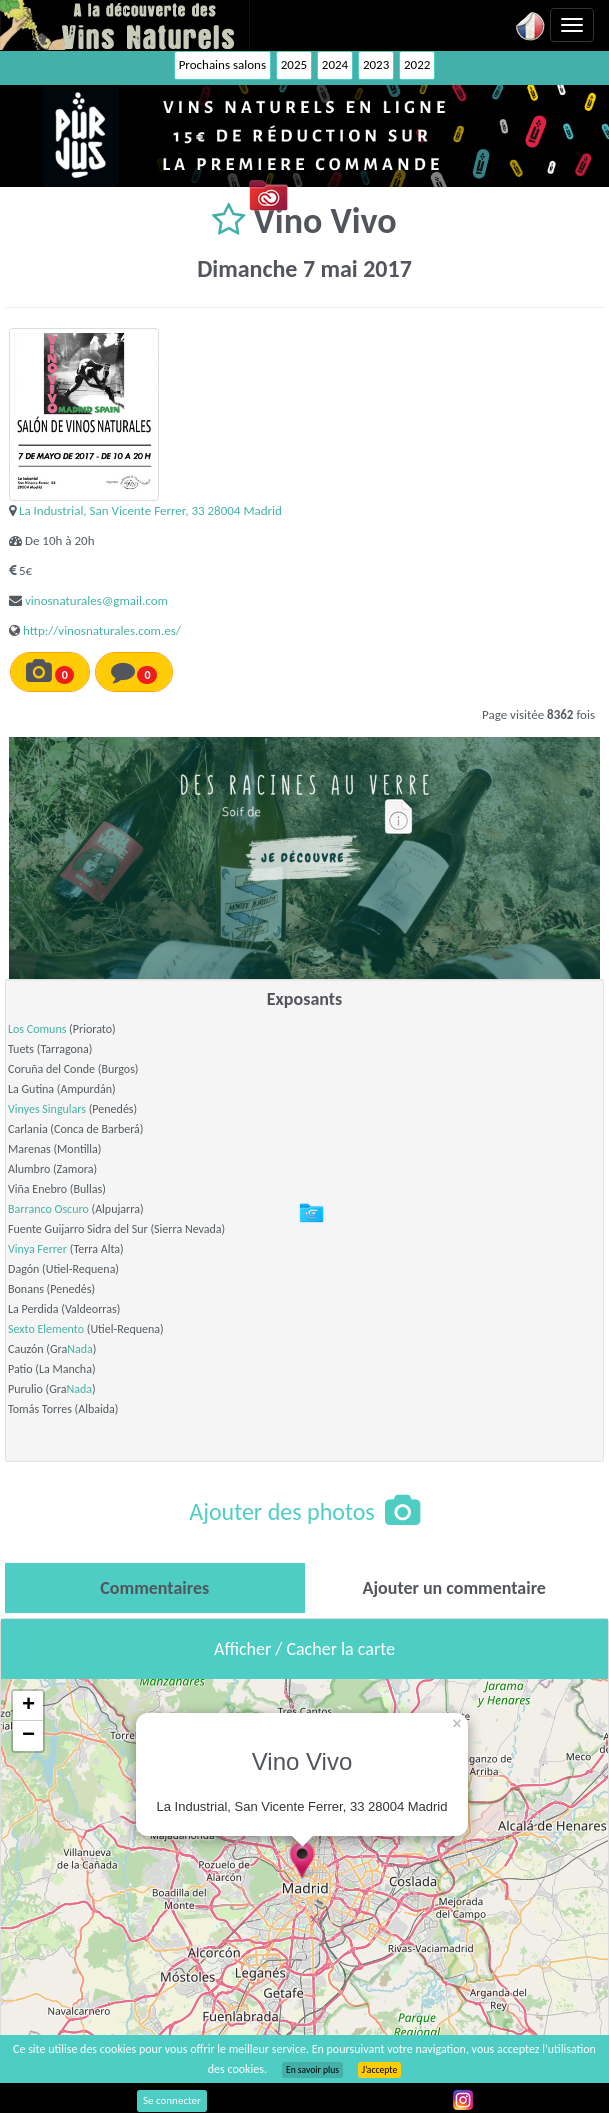  What do you see at coordinates (268, 196) in the screenshot?
I see `open adobe creative cloud files folder` at bounding box center [268, 196].